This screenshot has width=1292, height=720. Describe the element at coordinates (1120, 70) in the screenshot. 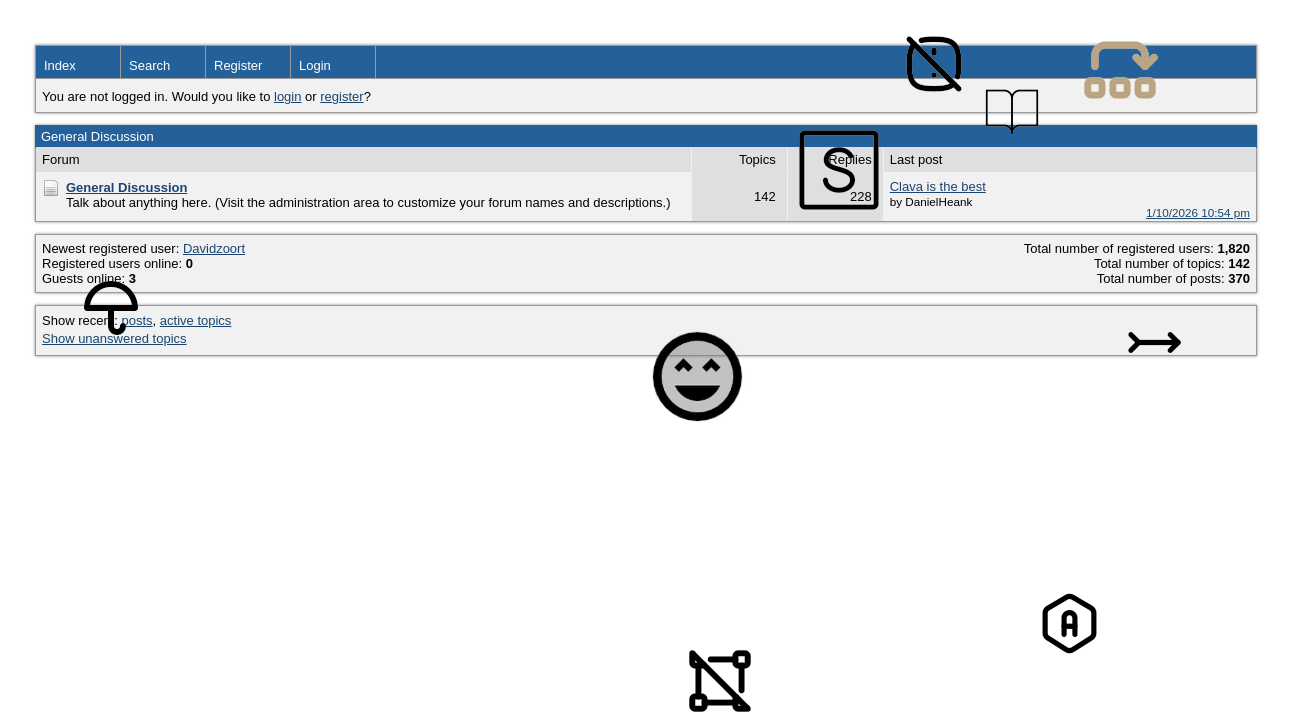

I see `reorder items in a list` at that location.